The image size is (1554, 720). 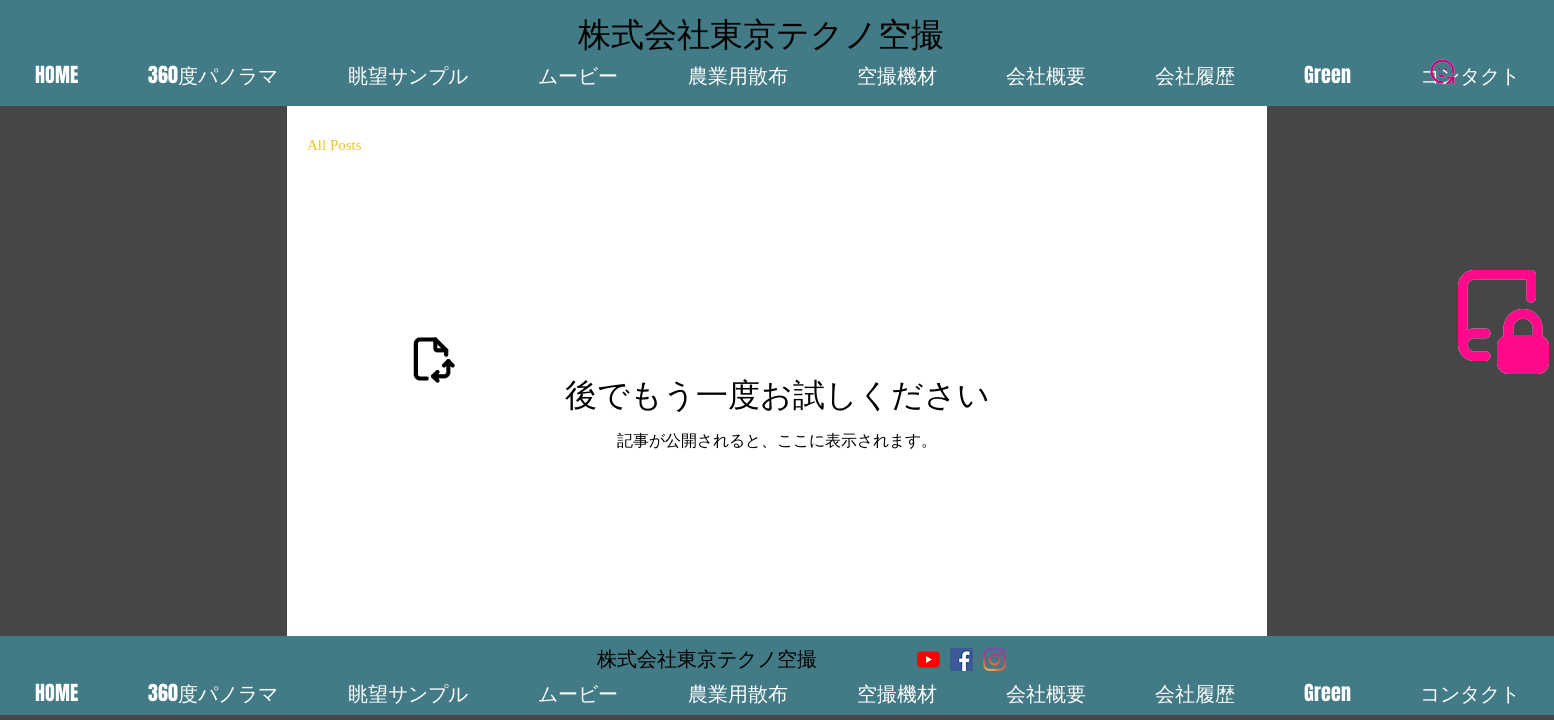 I want to click on share your mood or status with others, so click(x=1442, y=71).